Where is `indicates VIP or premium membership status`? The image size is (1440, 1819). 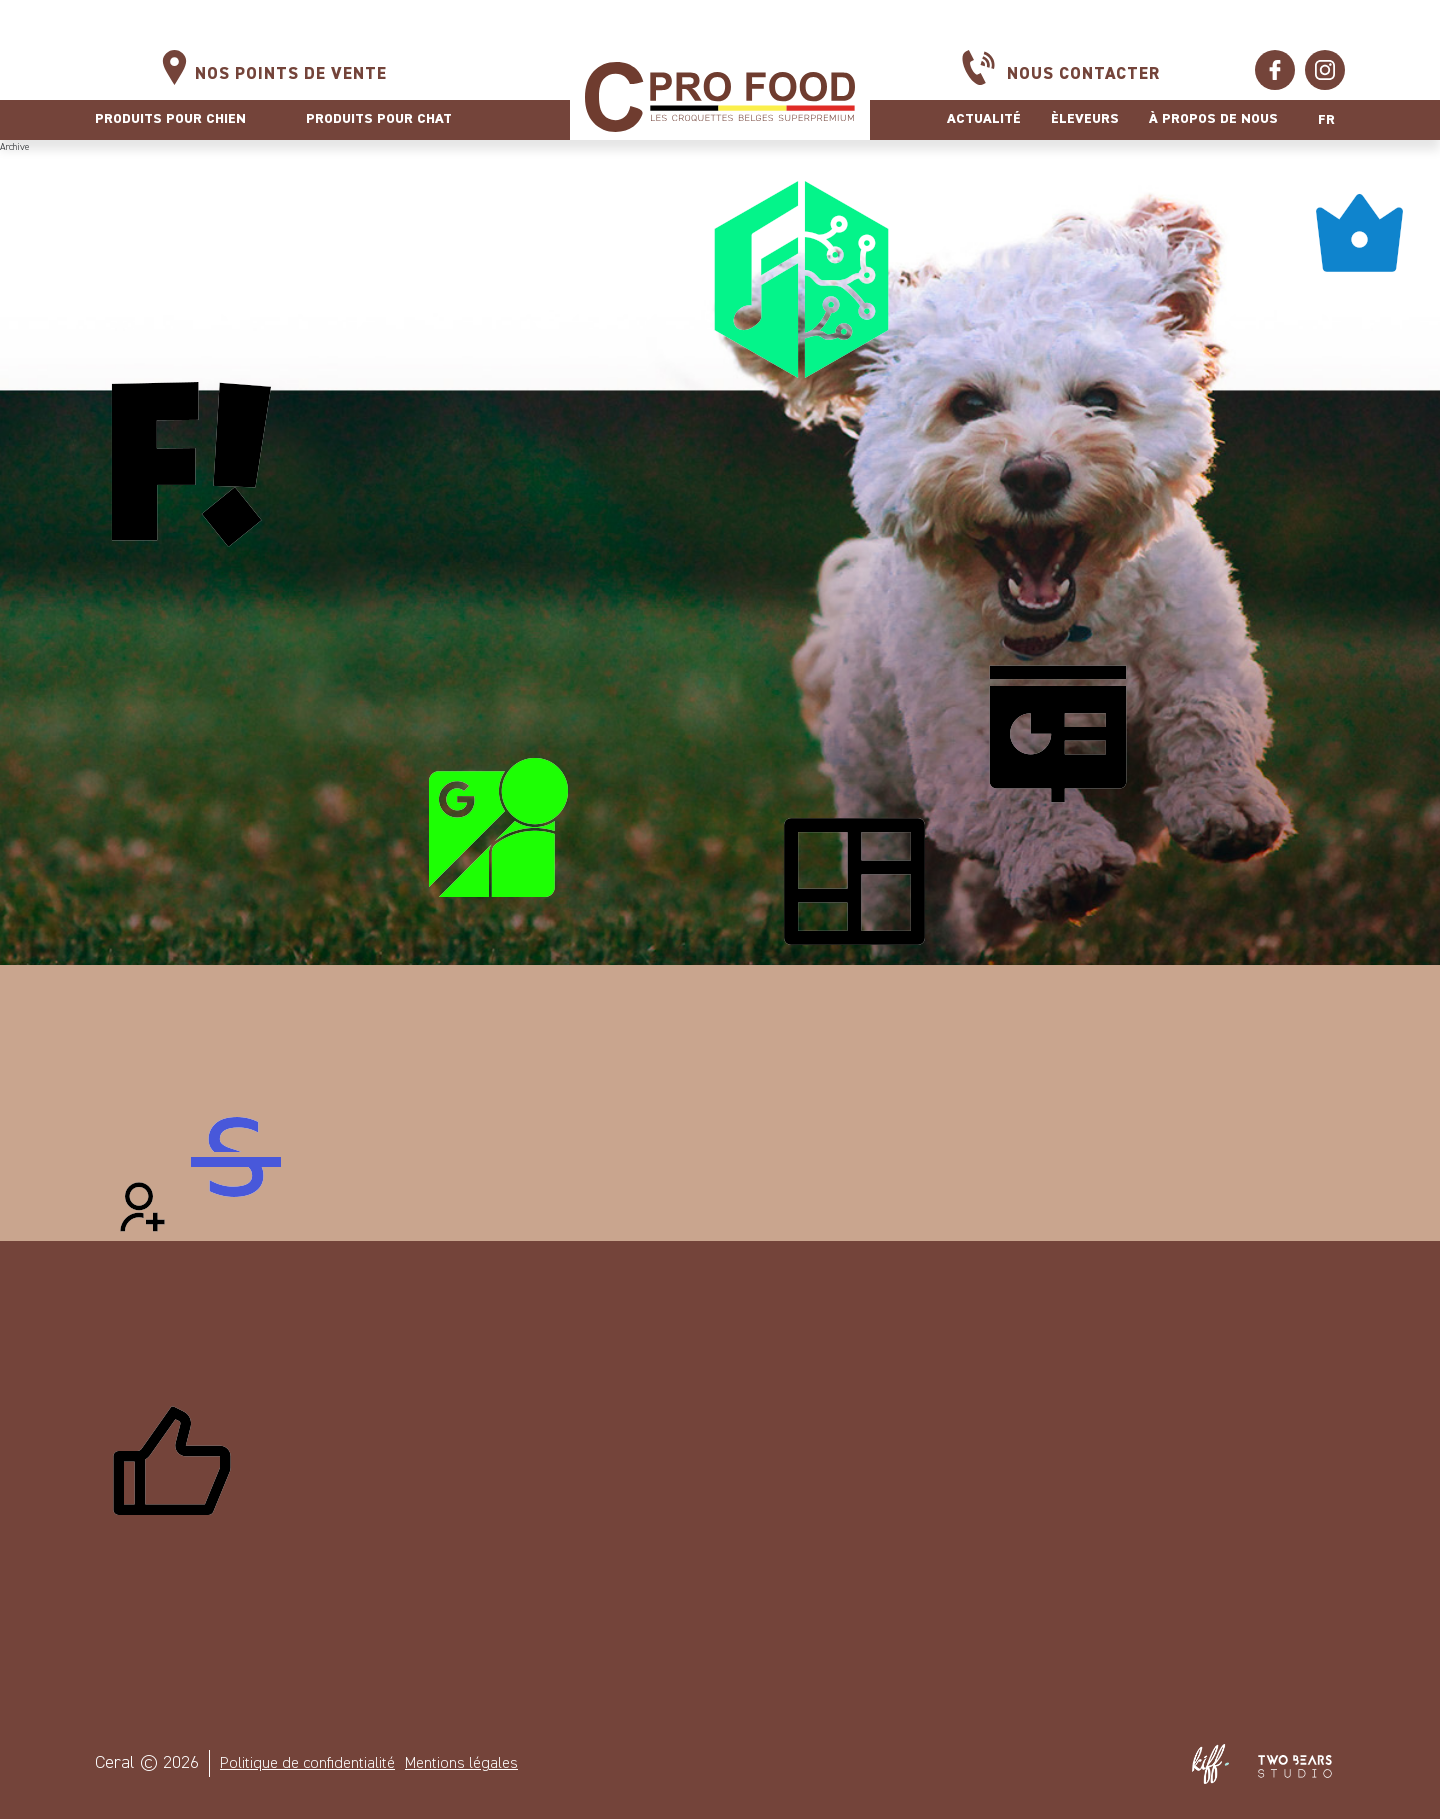
indicates VIP or premium membership status is located at coordinates (1359, 235).